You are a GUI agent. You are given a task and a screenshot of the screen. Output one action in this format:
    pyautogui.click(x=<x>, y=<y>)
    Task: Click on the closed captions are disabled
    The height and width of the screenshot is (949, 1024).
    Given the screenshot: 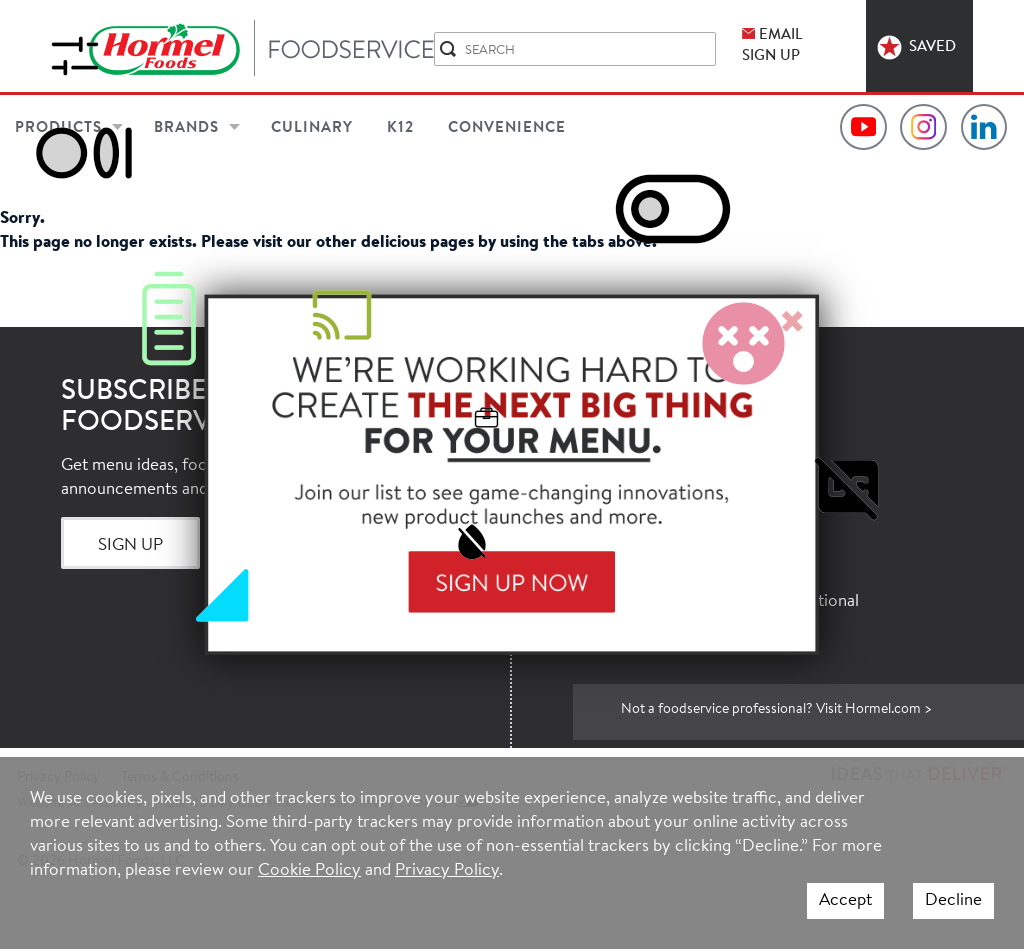 What is the action you would take?
    pyautogui.click(x=848, y=486)
    